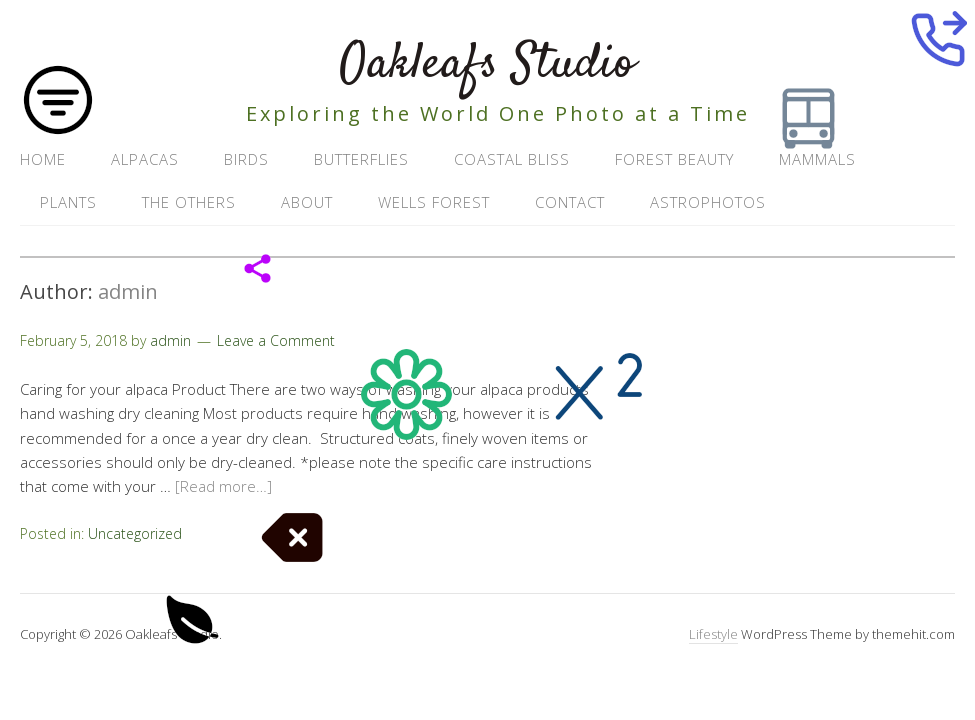  What do you see at coordinates (257, 268) in the screenshot?
I see `share content to social media` at bounding box center [257, 268].